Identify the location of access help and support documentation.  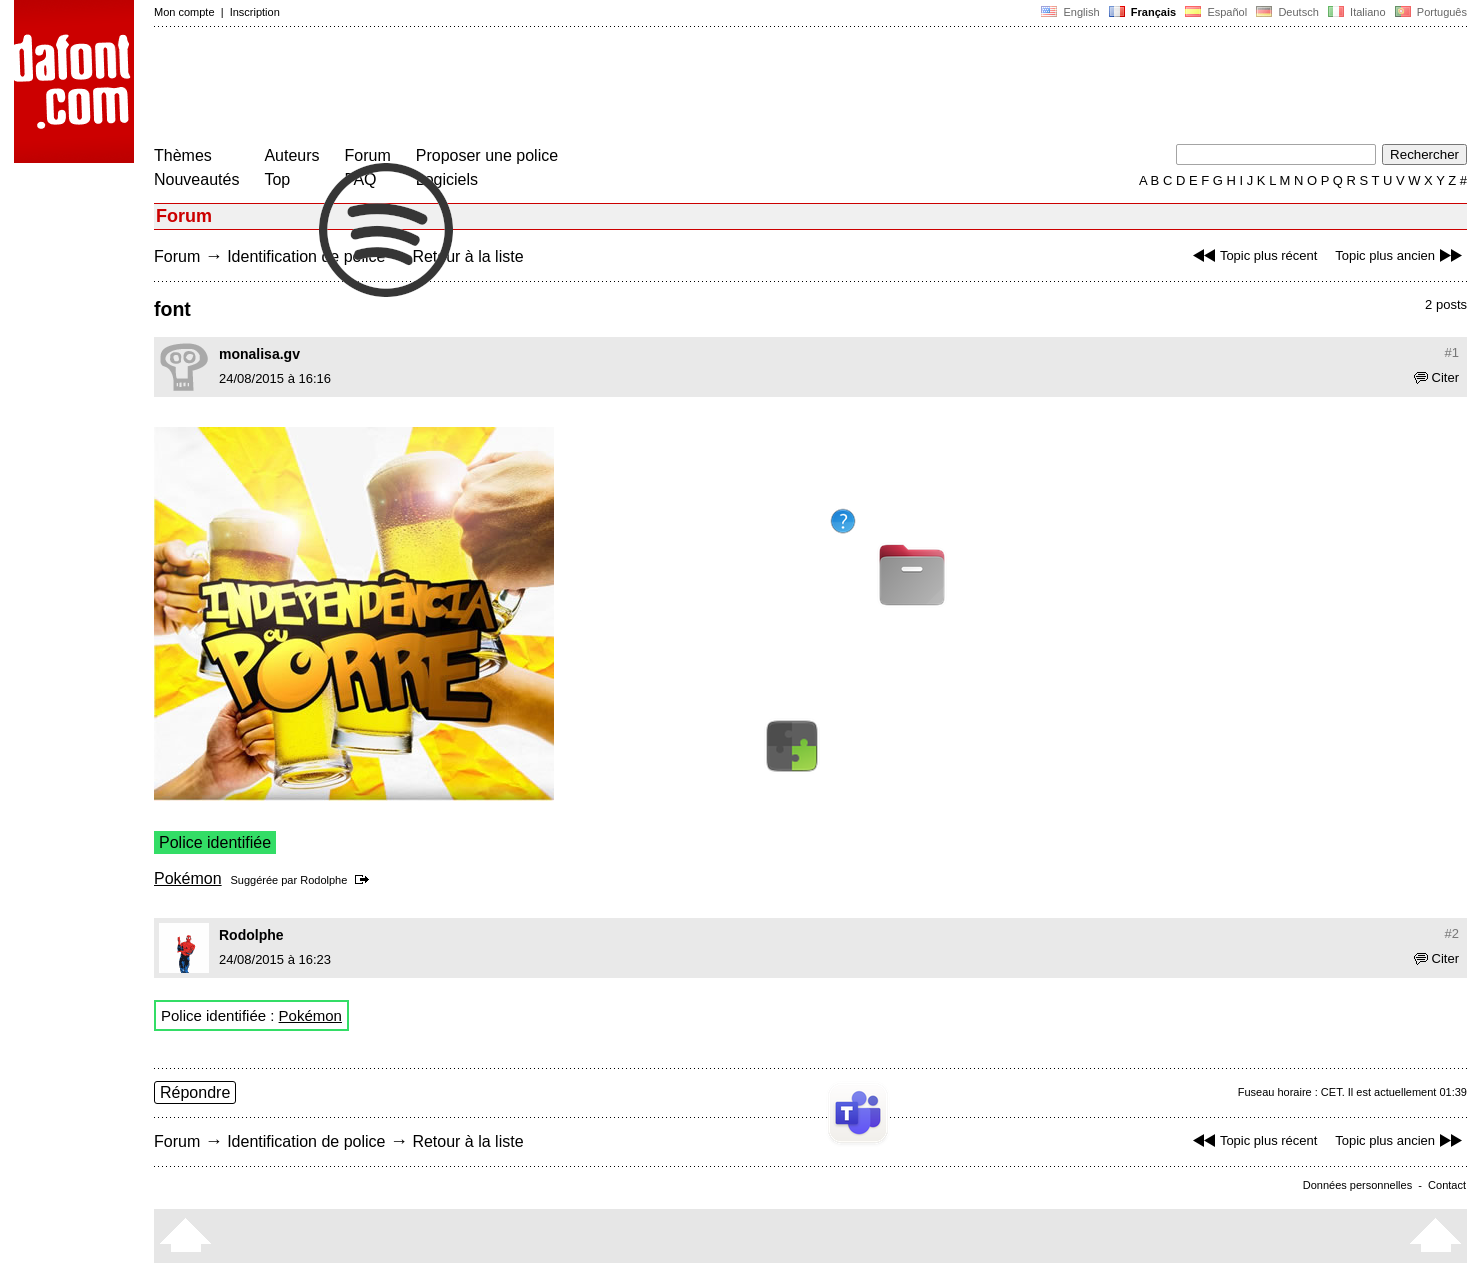
(843, 521).